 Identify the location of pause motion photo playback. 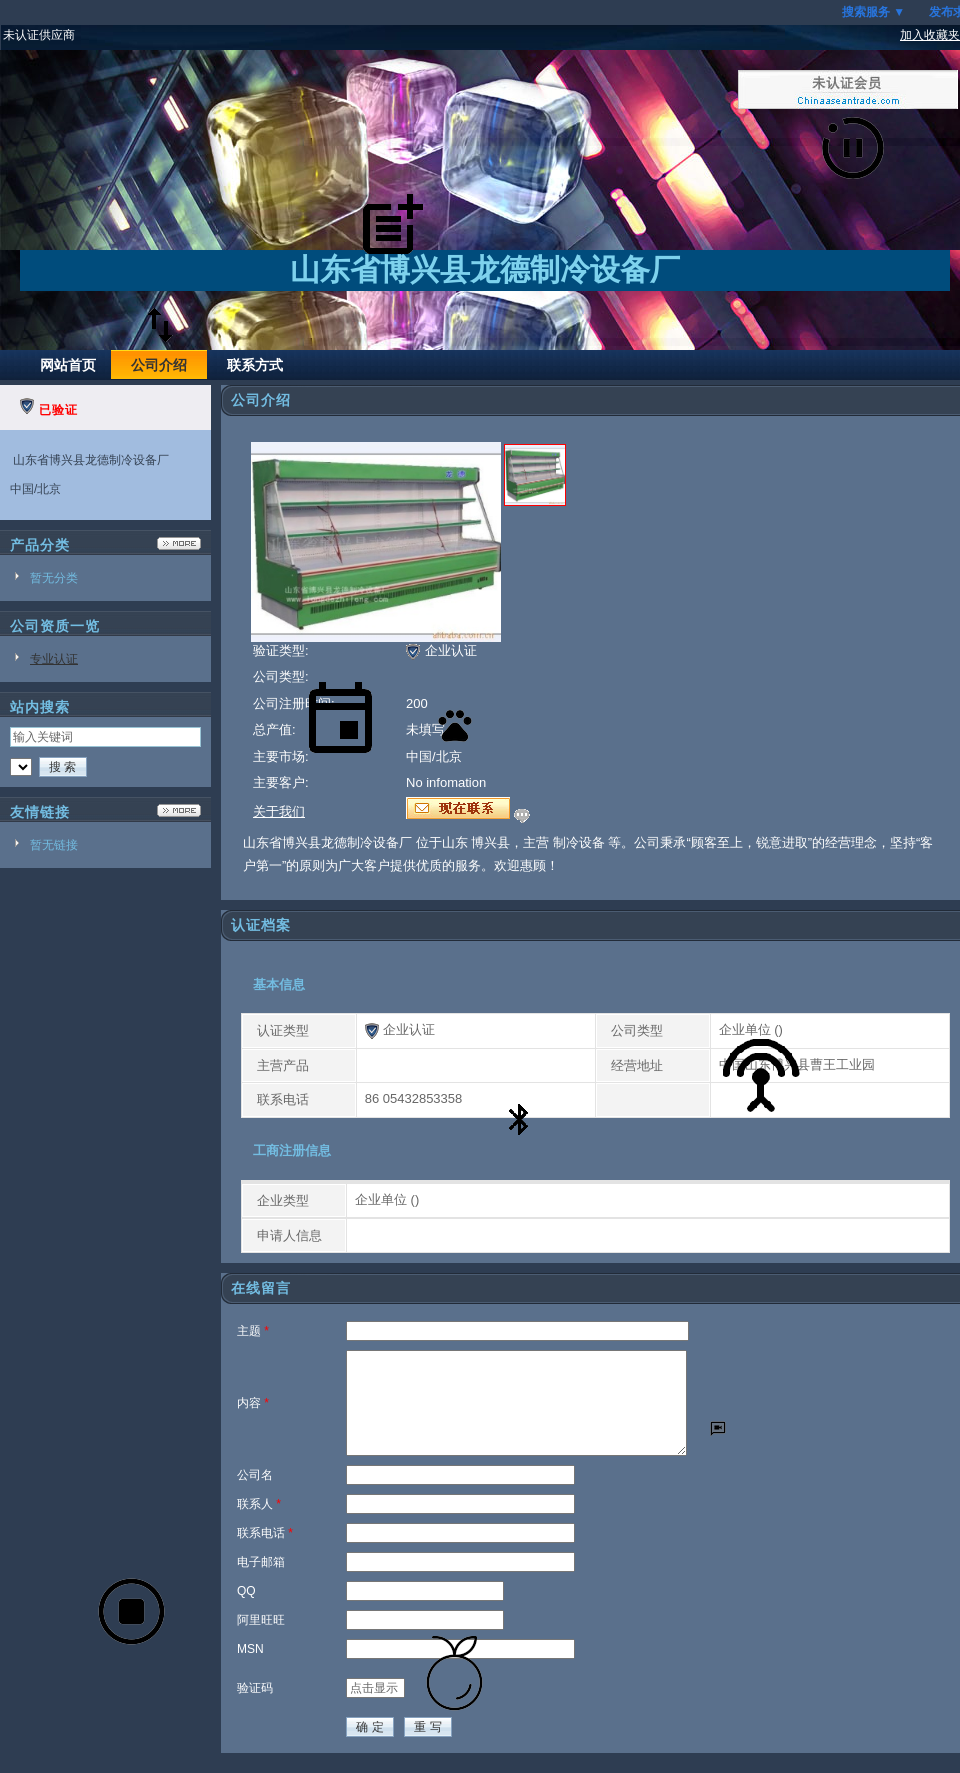
(853, 148).